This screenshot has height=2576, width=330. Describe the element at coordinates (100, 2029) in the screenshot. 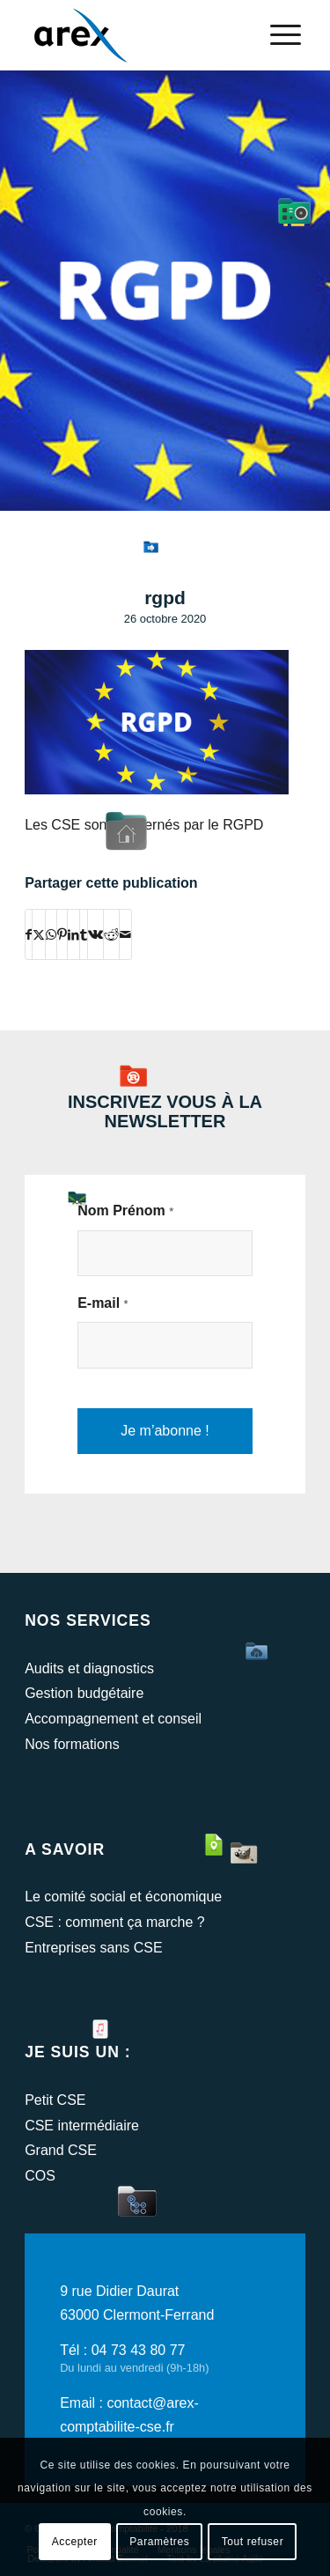

I see `a flac audio file` at that location.